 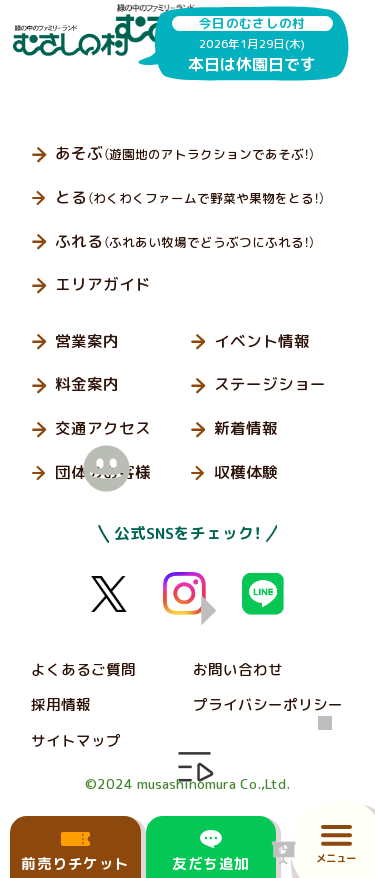 What do you see at coordinates (207, 610) in the screenshot?
I see `navigate to the next item or page` at bounding box center [207, 610].